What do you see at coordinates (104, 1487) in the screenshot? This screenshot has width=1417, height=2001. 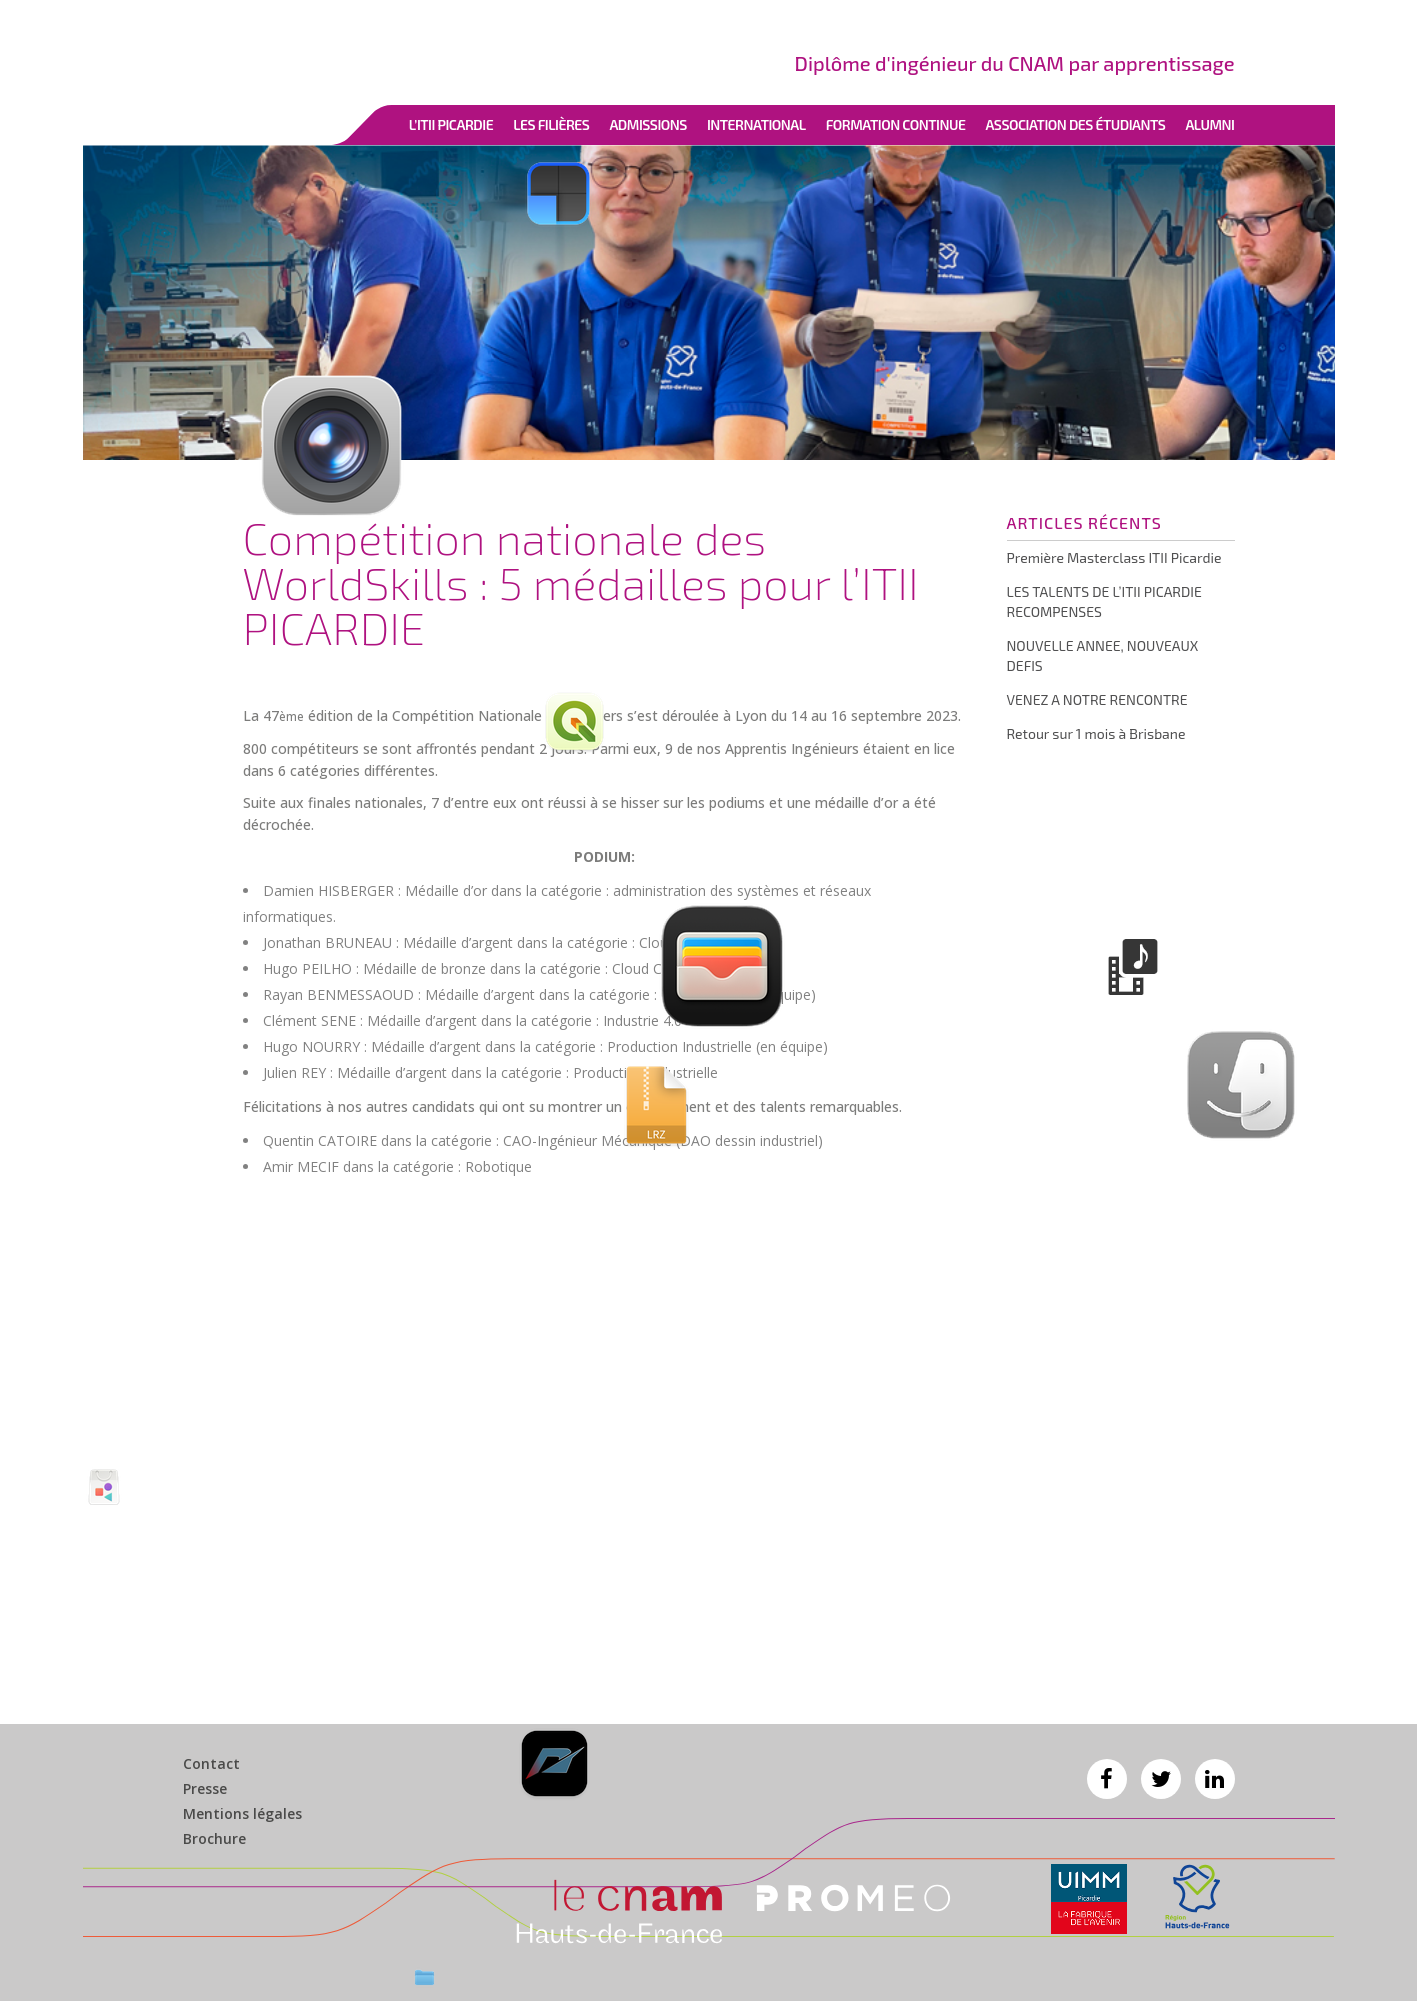 I see `open the software center to browse and install apps` at bounding box center [104, 1487].